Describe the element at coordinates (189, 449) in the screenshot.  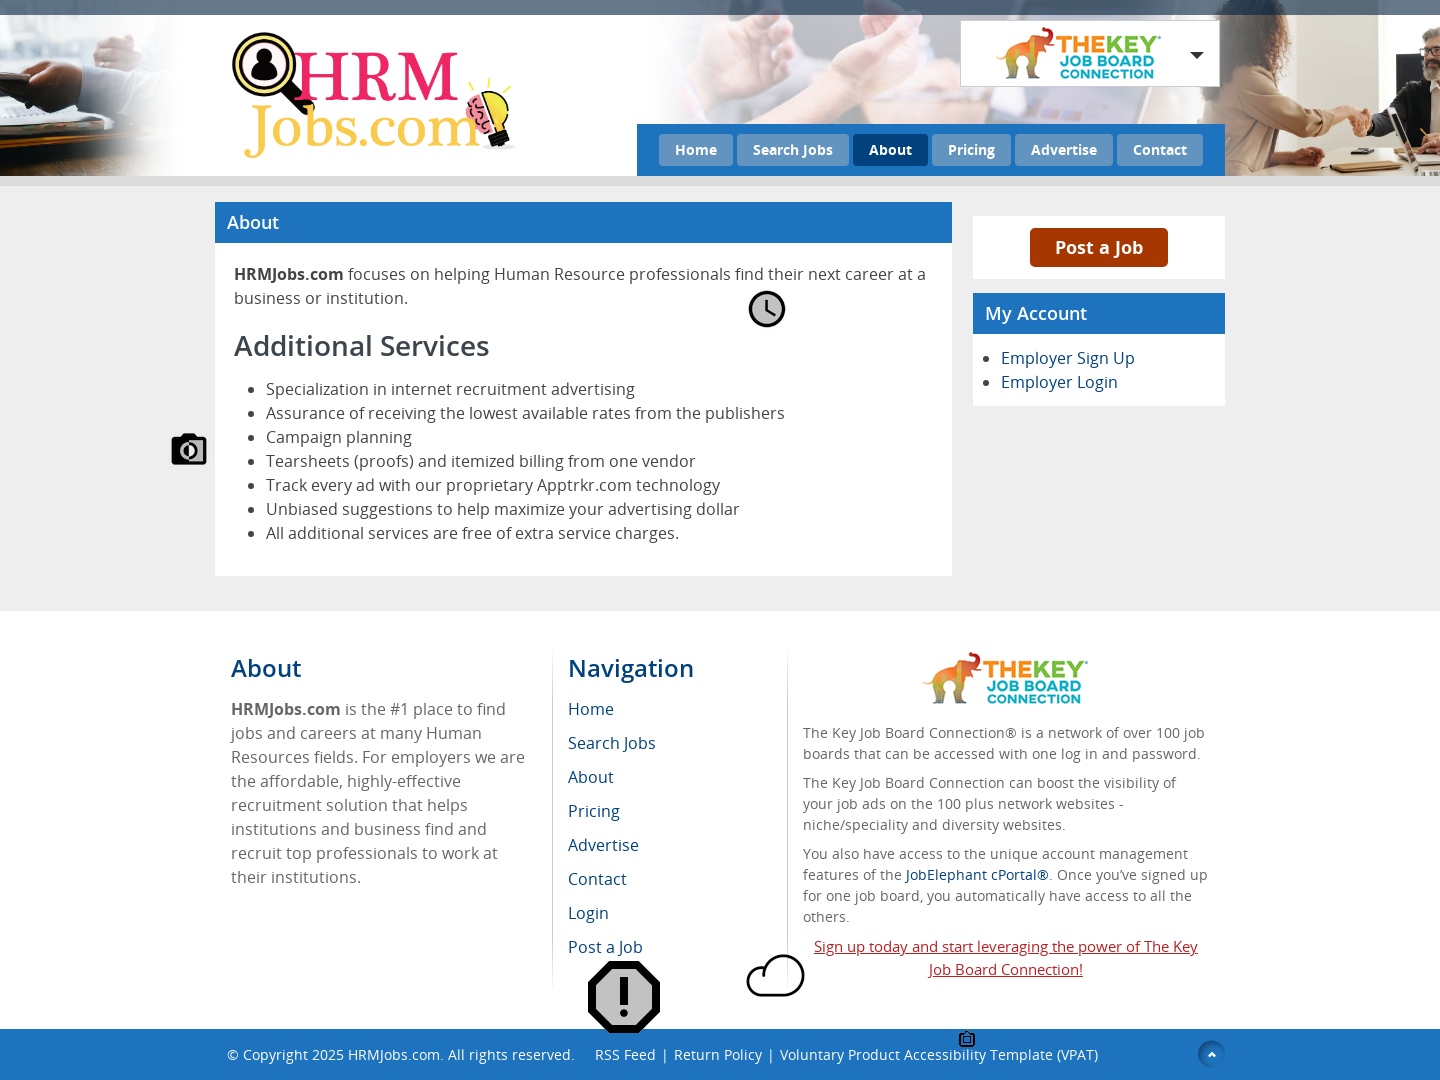
I see `apply black and white filter to photo` at that location.